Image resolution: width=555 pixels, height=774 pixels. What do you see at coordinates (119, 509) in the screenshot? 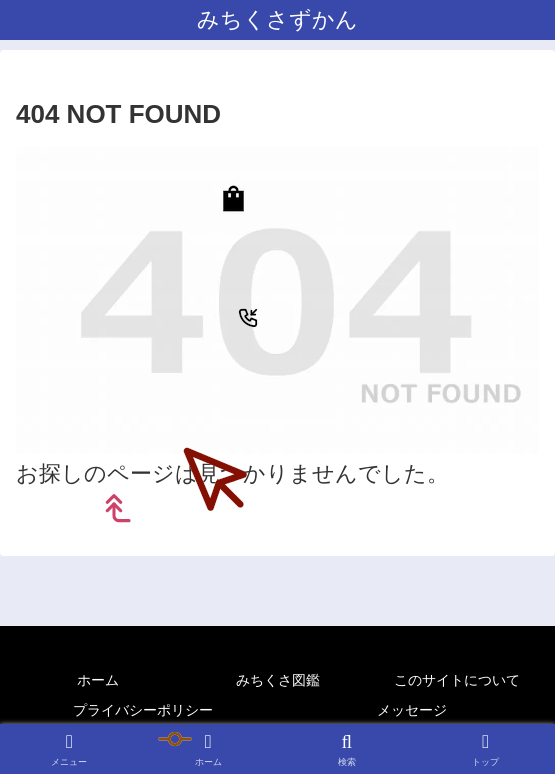
I see `go back two levels in navigation` at bounding box center [119, 509].